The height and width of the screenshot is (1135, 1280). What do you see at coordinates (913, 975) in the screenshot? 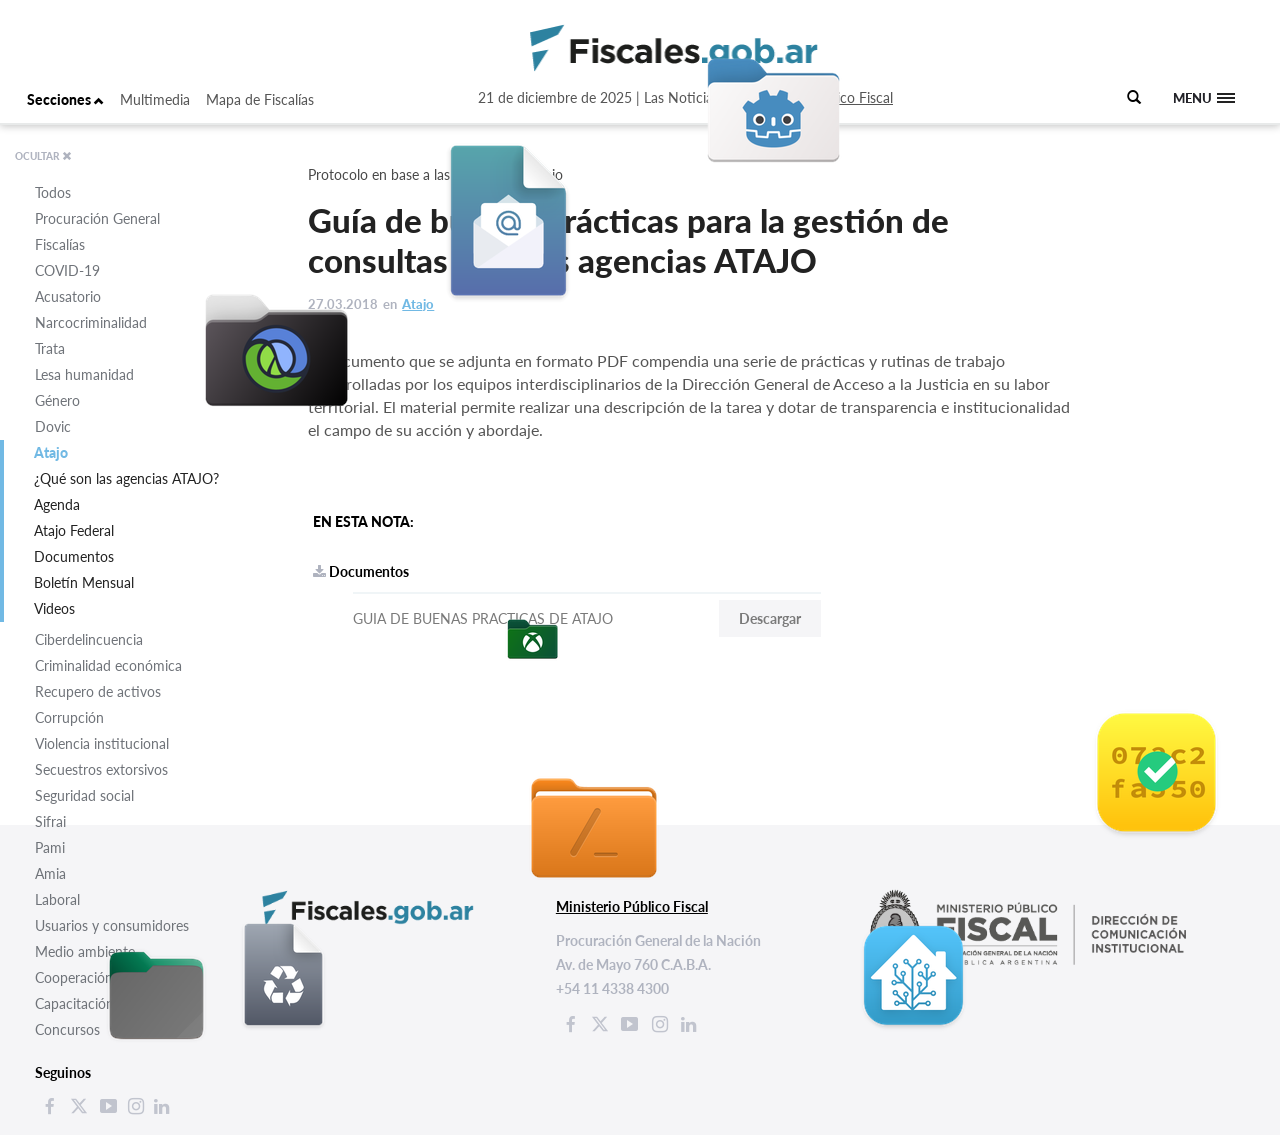
I see `open the home assistant app` at bounding box center [913, 975].